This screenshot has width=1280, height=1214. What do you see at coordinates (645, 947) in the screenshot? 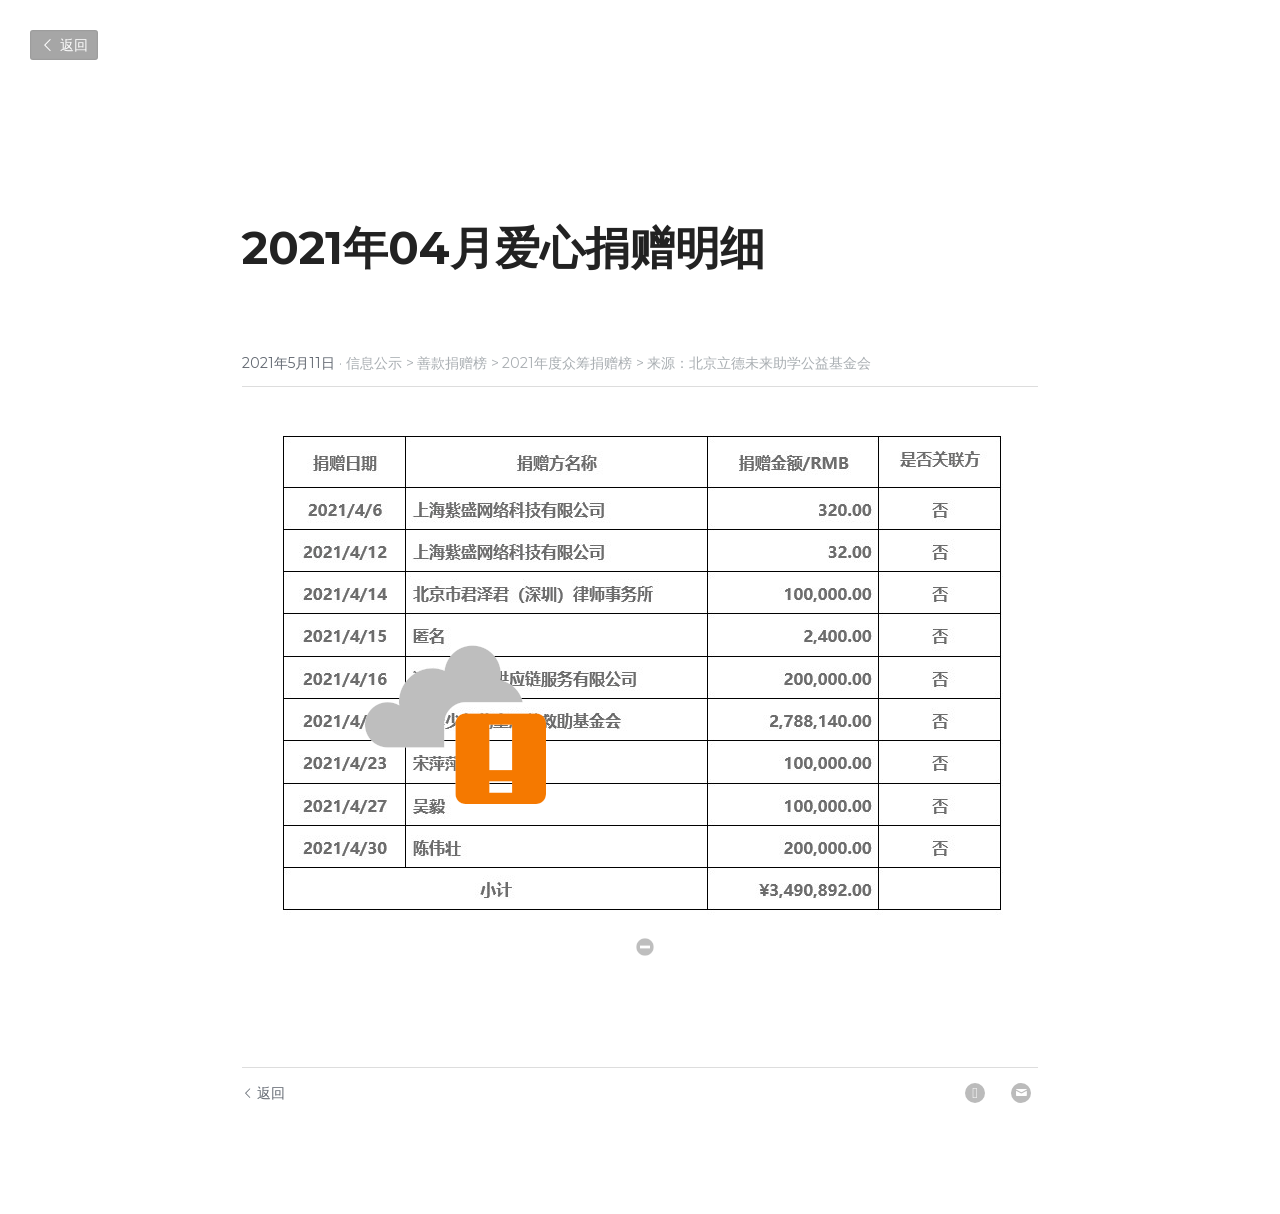
I see `indicates an error or failed action` at bounding box center [645, 947].